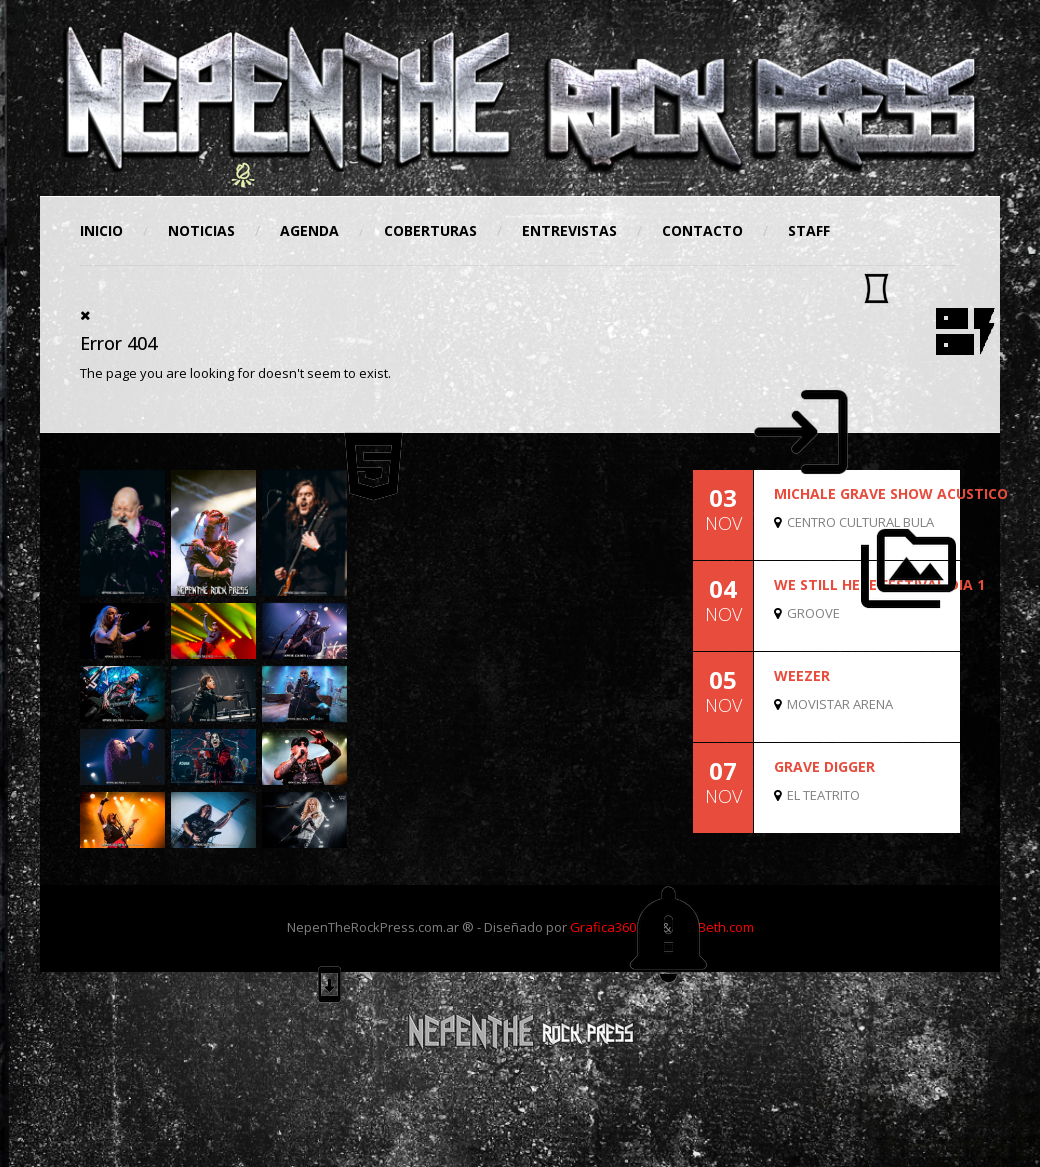  Describe the element at coordinates (373, 466) in the screenshot. I see `indicates HTML5 technology or web development` at that location.